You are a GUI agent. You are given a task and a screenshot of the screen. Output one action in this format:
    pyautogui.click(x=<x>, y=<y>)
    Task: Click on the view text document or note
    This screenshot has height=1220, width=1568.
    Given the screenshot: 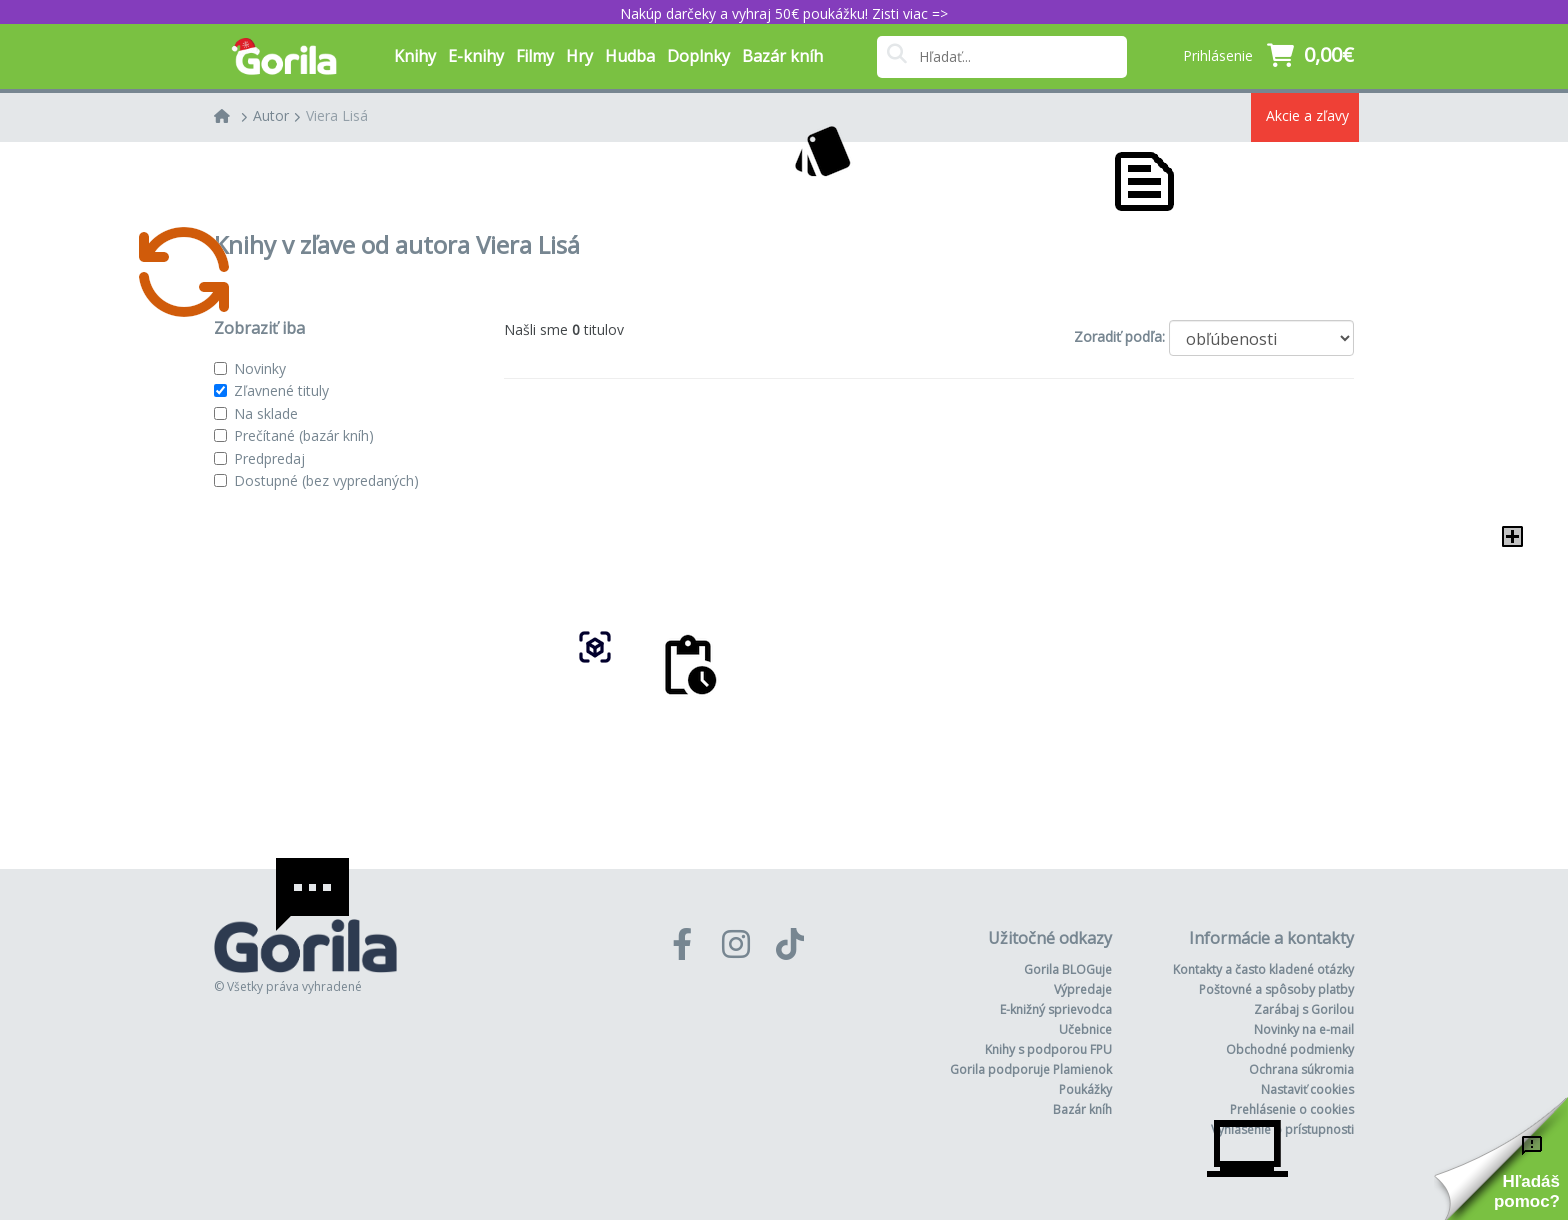 What is the action you would take?
    pyautogui.click(x=1144, y=181)
    